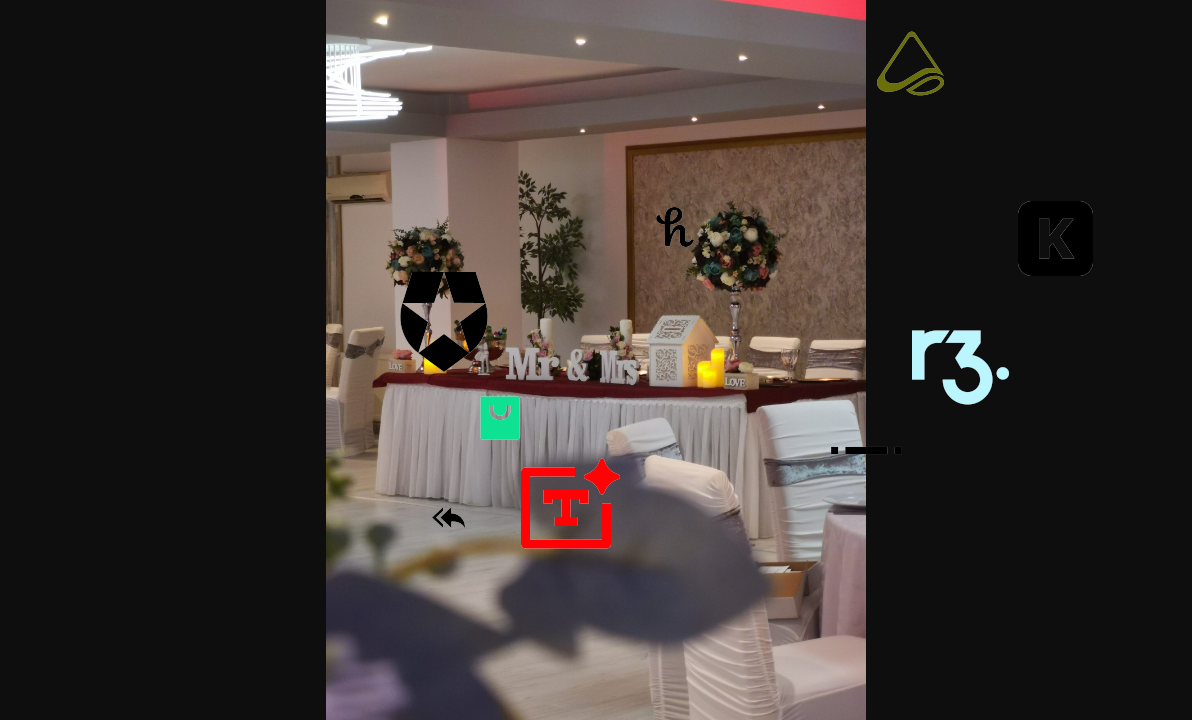  Describe the element at coordinates (960, 367) in the screenshot. I see `r3 company logo` at that location.